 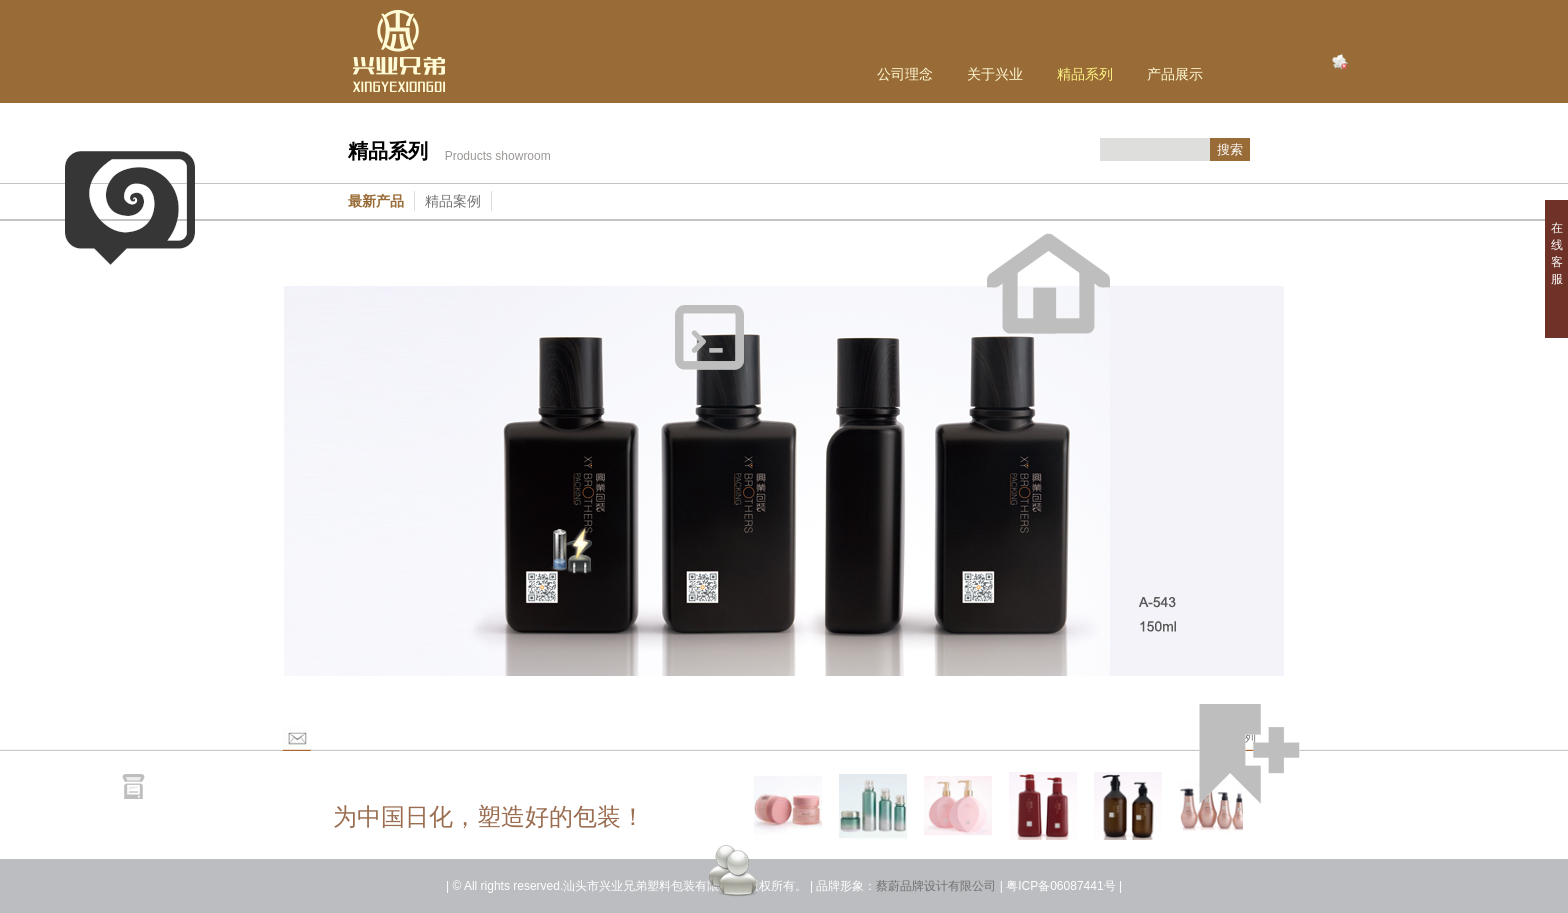 I want to click on mark email as not junk, so click(x=1340, y=62).